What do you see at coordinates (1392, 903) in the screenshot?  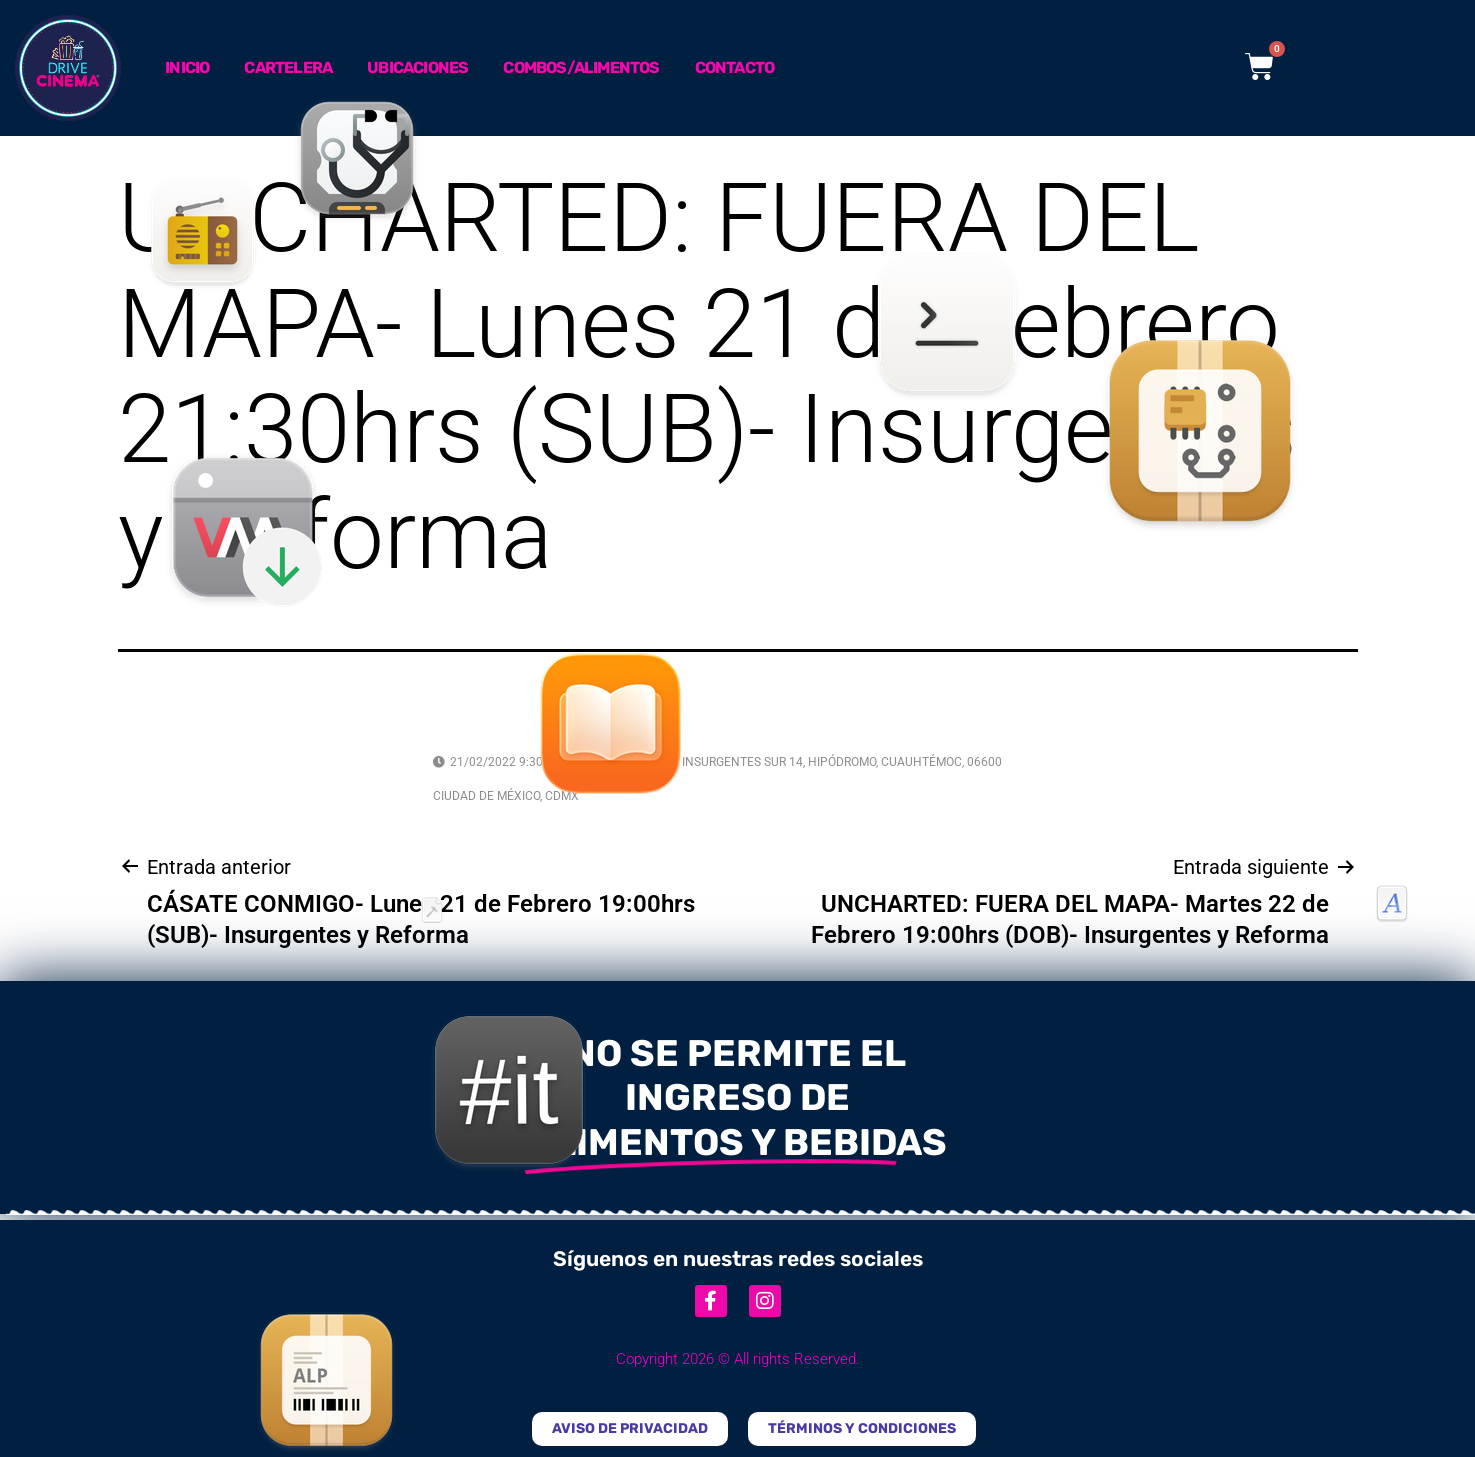 I see `open a font file` at bounding box center [1392, 903].